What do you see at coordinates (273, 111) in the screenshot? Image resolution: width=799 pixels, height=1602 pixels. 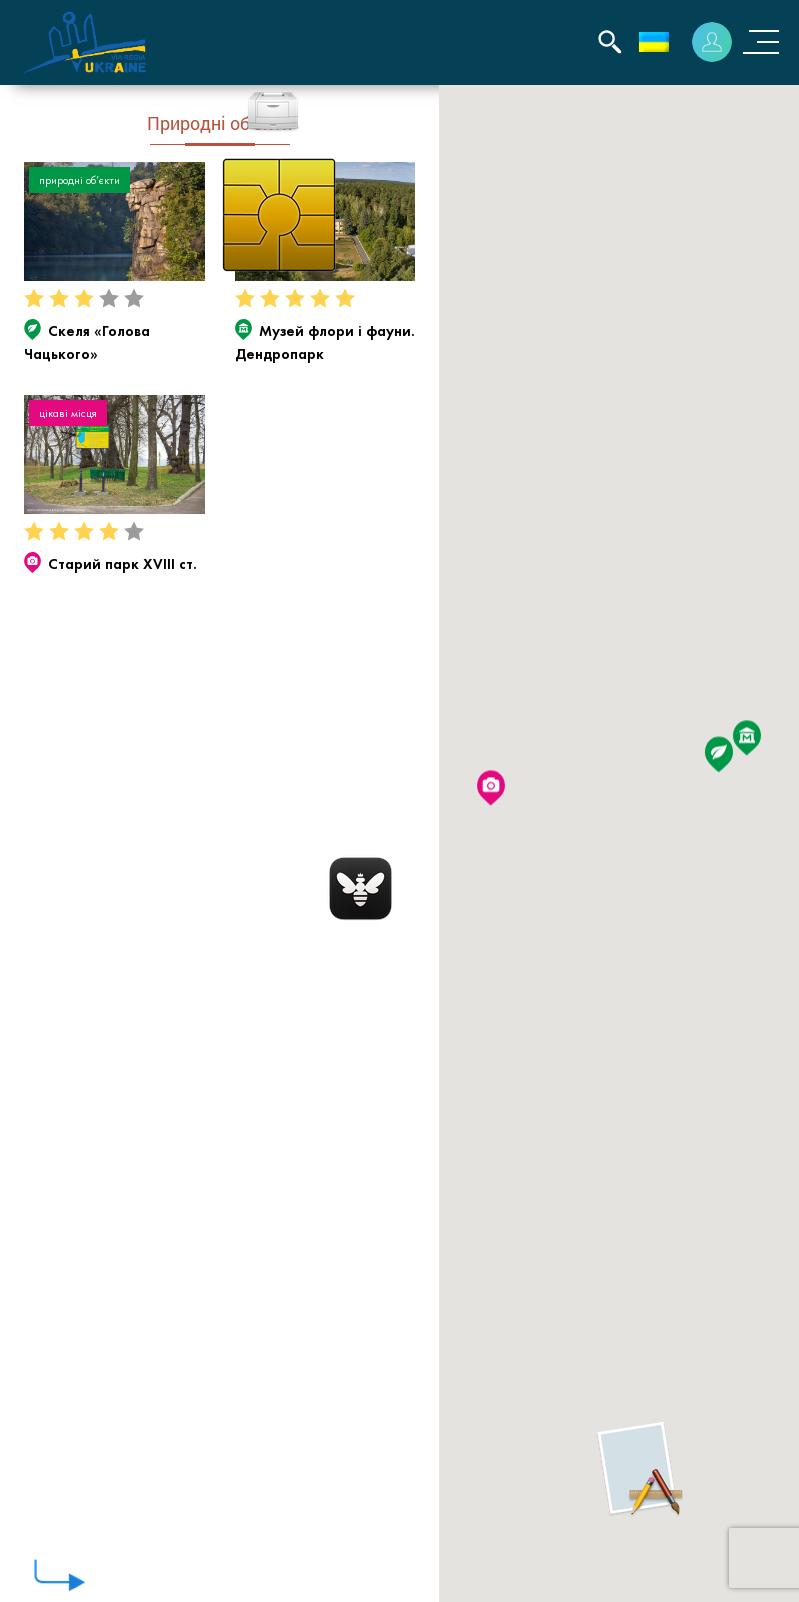 I see `print document using postscript printer` at bounding box center [273, 111].